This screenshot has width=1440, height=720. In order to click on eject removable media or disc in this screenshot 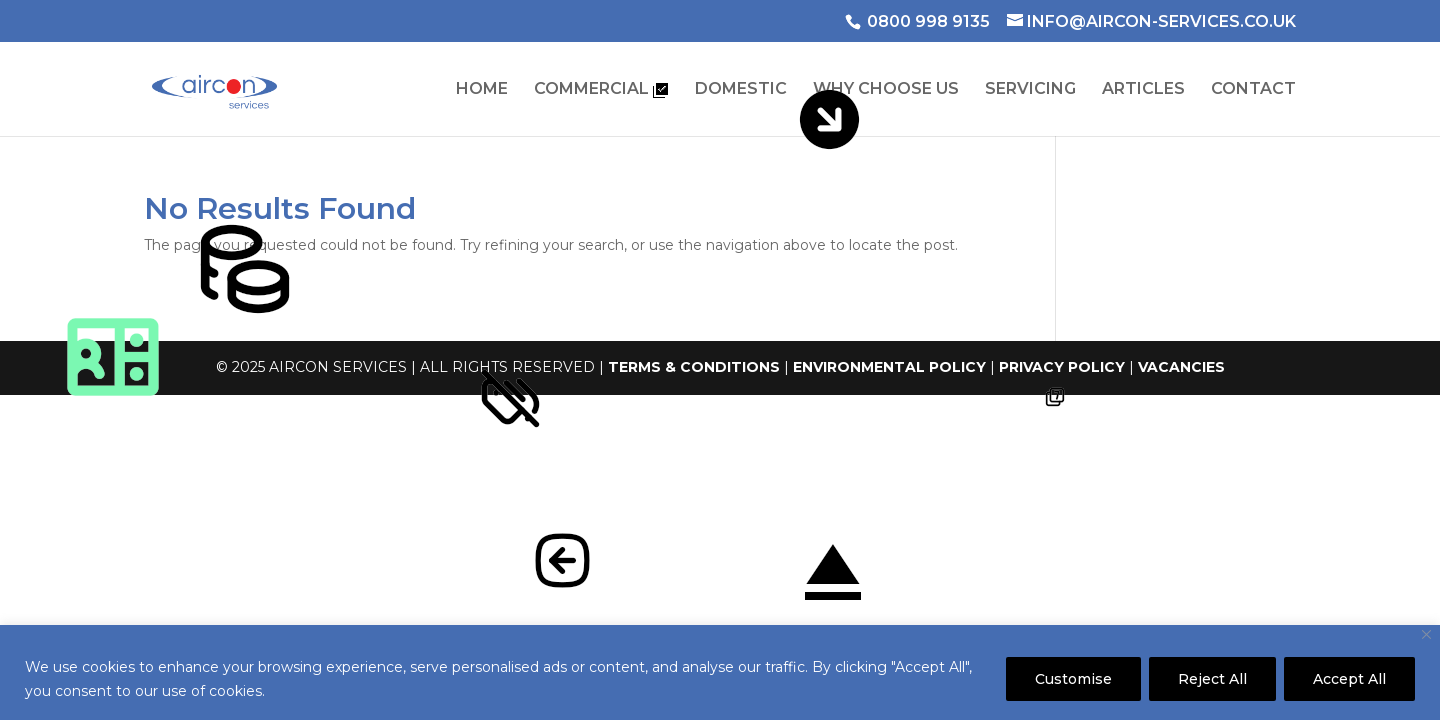, I will do `click(833, 572)`.